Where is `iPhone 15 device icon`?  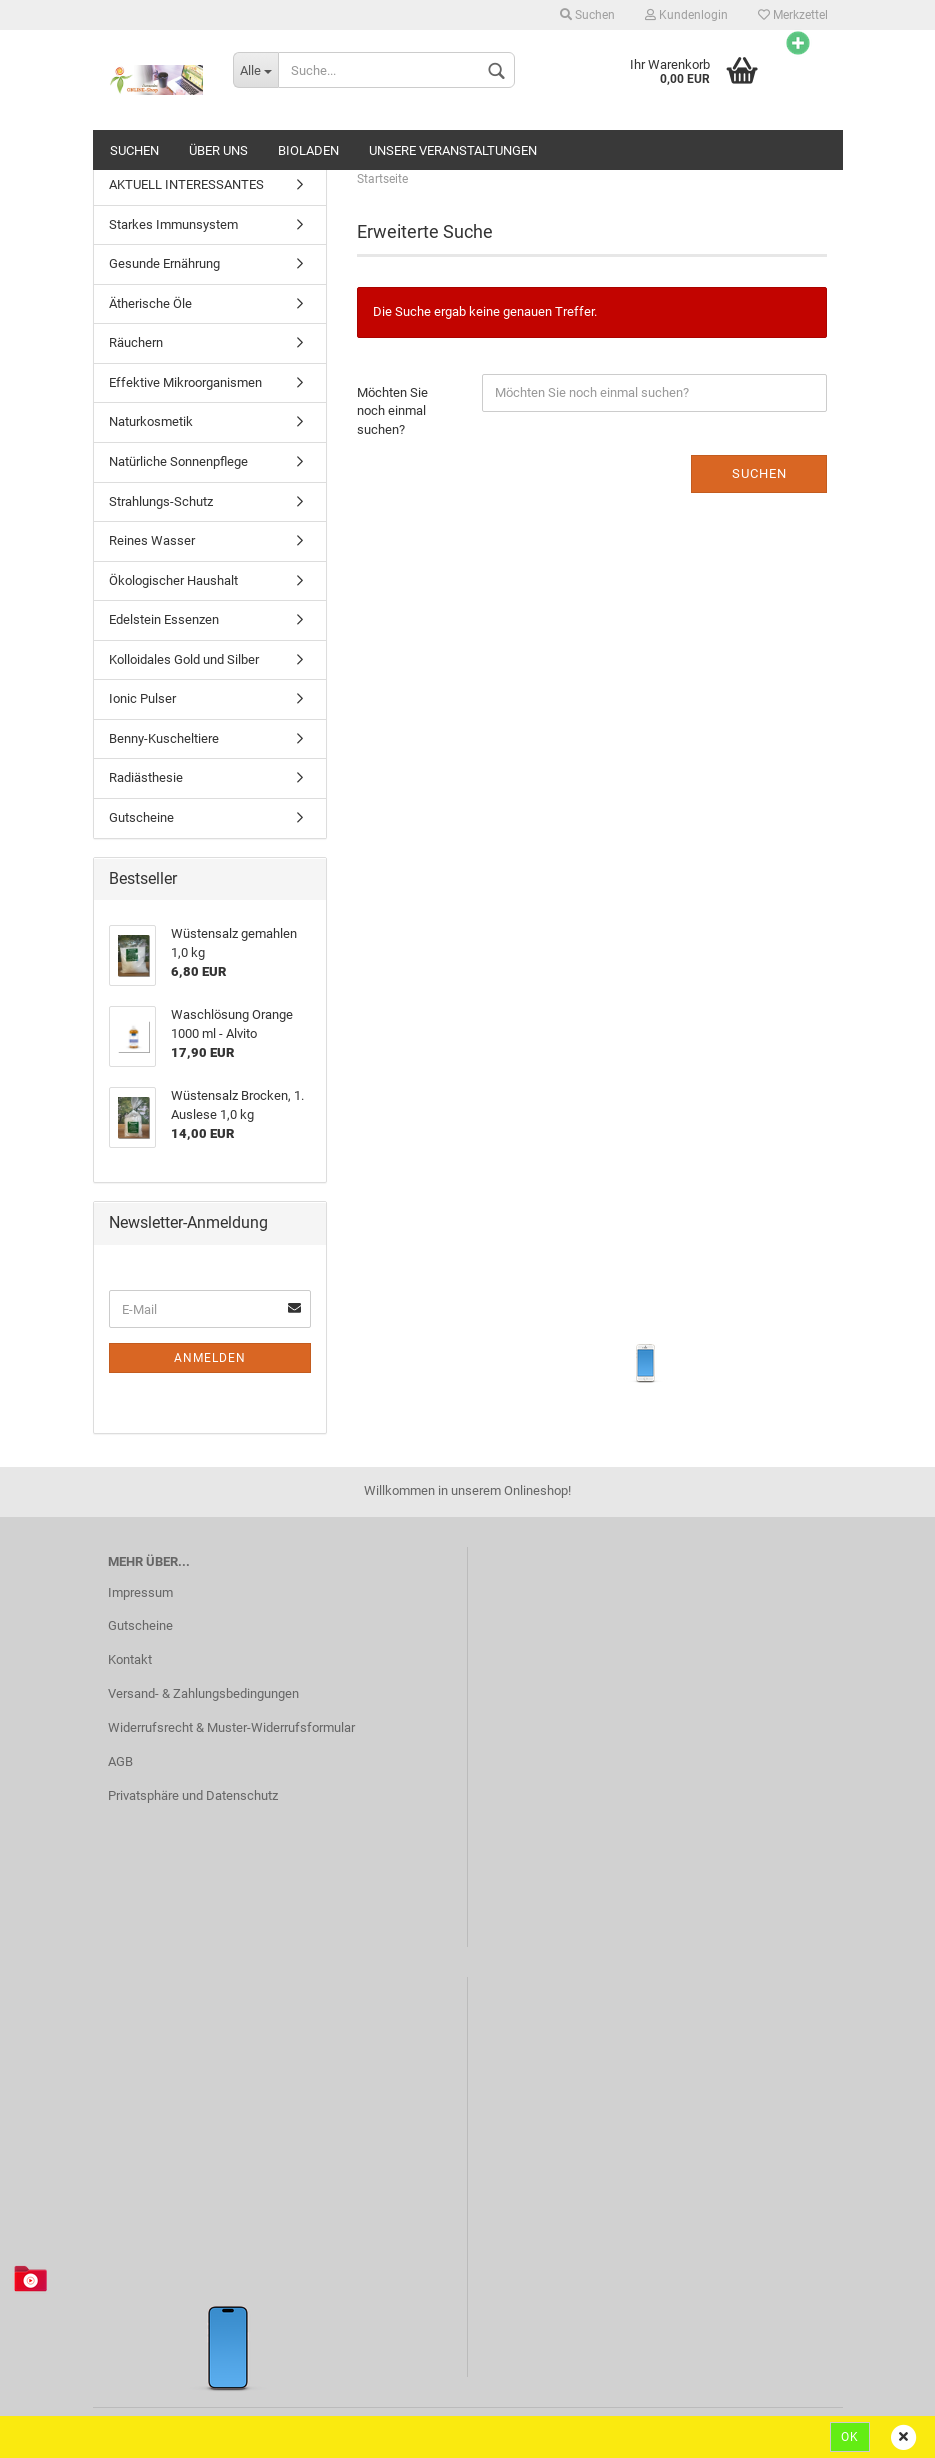
iPhone 15 device icon is located at coordinates (228, 2349).